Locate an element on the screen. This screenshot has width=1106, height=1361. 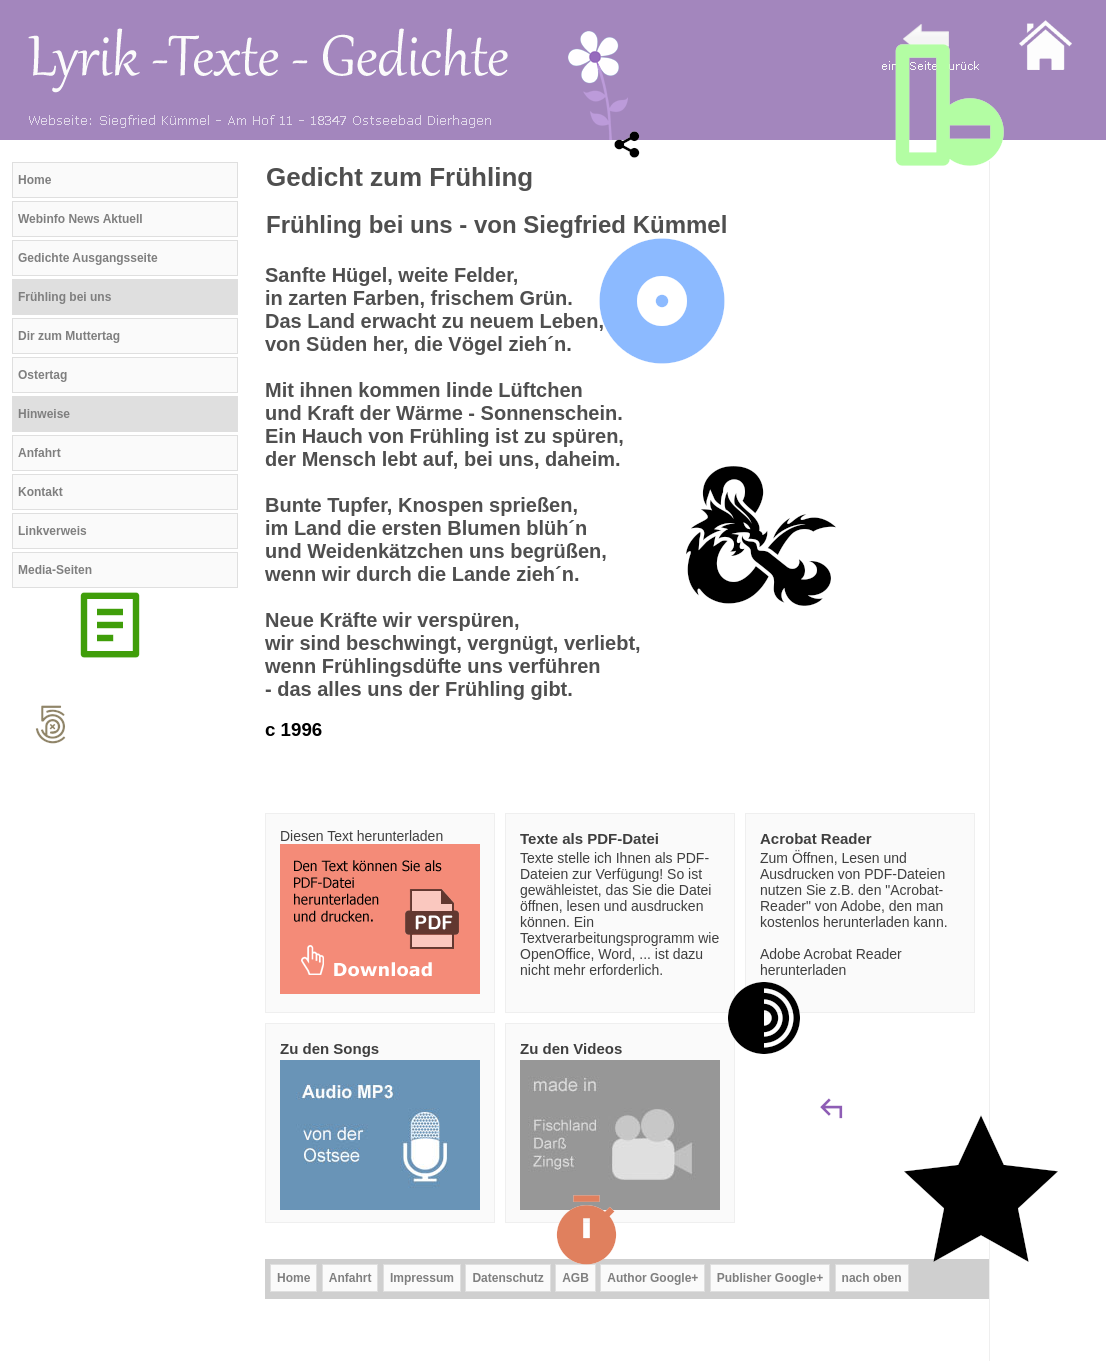
Dungeons & Dragons official logo is located at coordinates (761, 536).